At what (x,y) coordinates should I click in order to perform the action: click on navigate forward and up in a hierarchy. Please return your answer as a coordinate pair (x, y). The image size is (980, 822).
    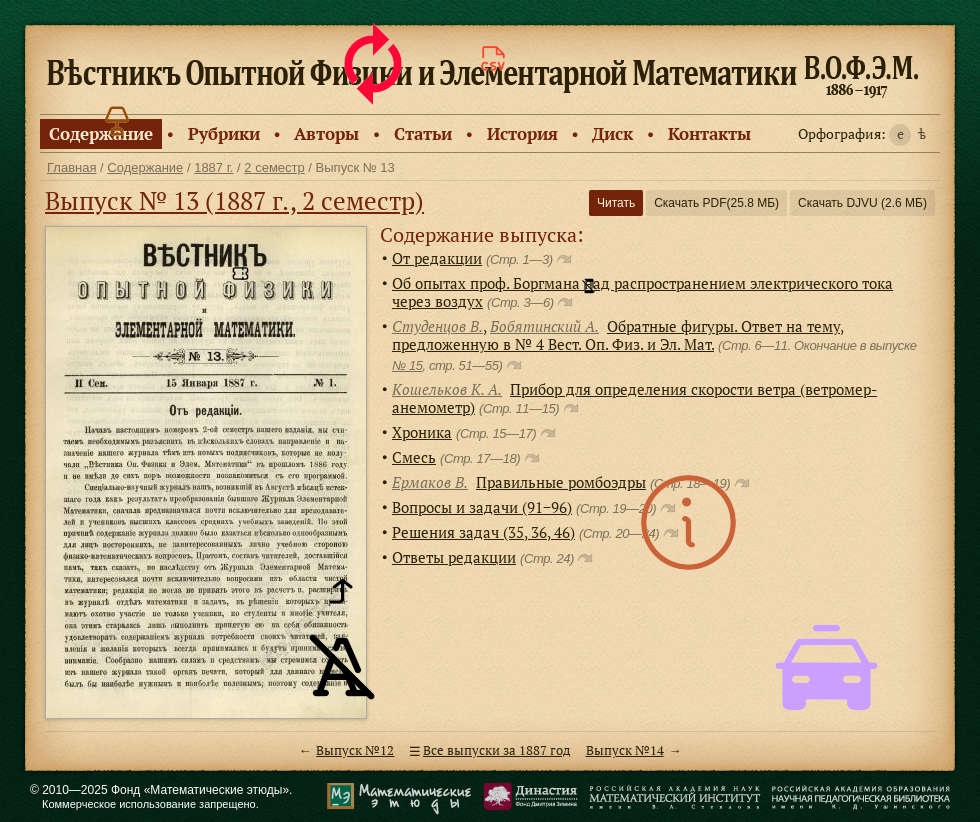
    Looking at the image, I should click on (341, 592).